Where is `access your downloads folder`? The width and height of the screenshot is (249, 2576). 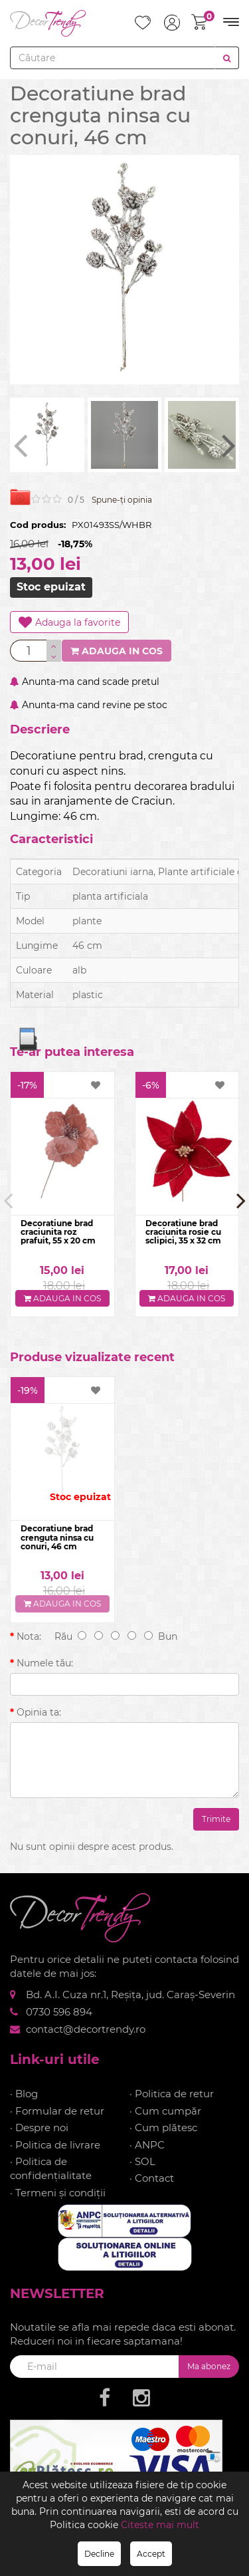 access your downloads folder is located at coordinates (20, 497).